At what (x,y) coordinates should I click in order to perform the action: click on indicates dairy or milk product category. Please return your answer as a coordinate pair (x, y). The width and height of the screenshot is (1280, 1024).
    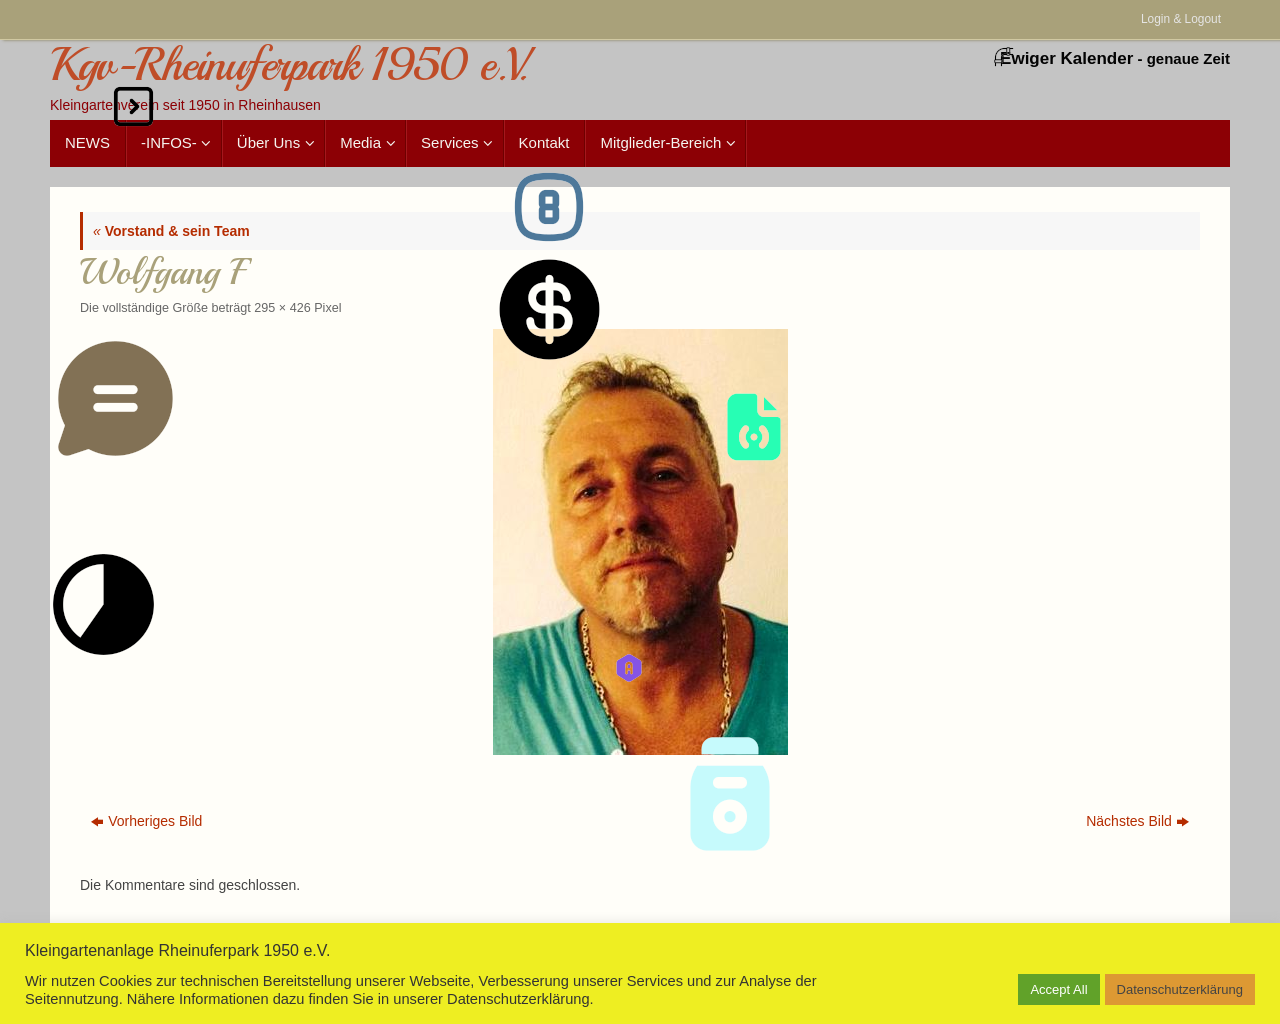
    Looking at the image, I should click on (730, 794).